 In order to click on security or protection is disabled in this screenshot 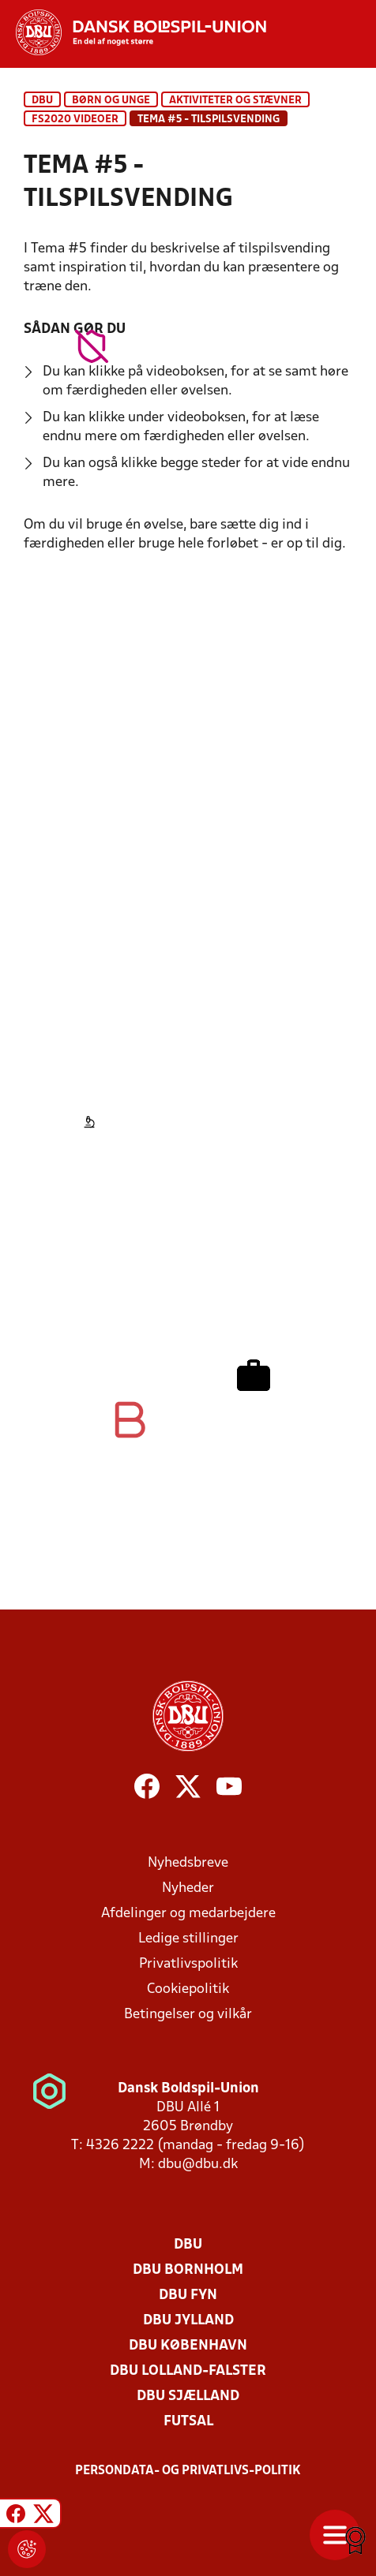, I will do `click(92, 346)`.